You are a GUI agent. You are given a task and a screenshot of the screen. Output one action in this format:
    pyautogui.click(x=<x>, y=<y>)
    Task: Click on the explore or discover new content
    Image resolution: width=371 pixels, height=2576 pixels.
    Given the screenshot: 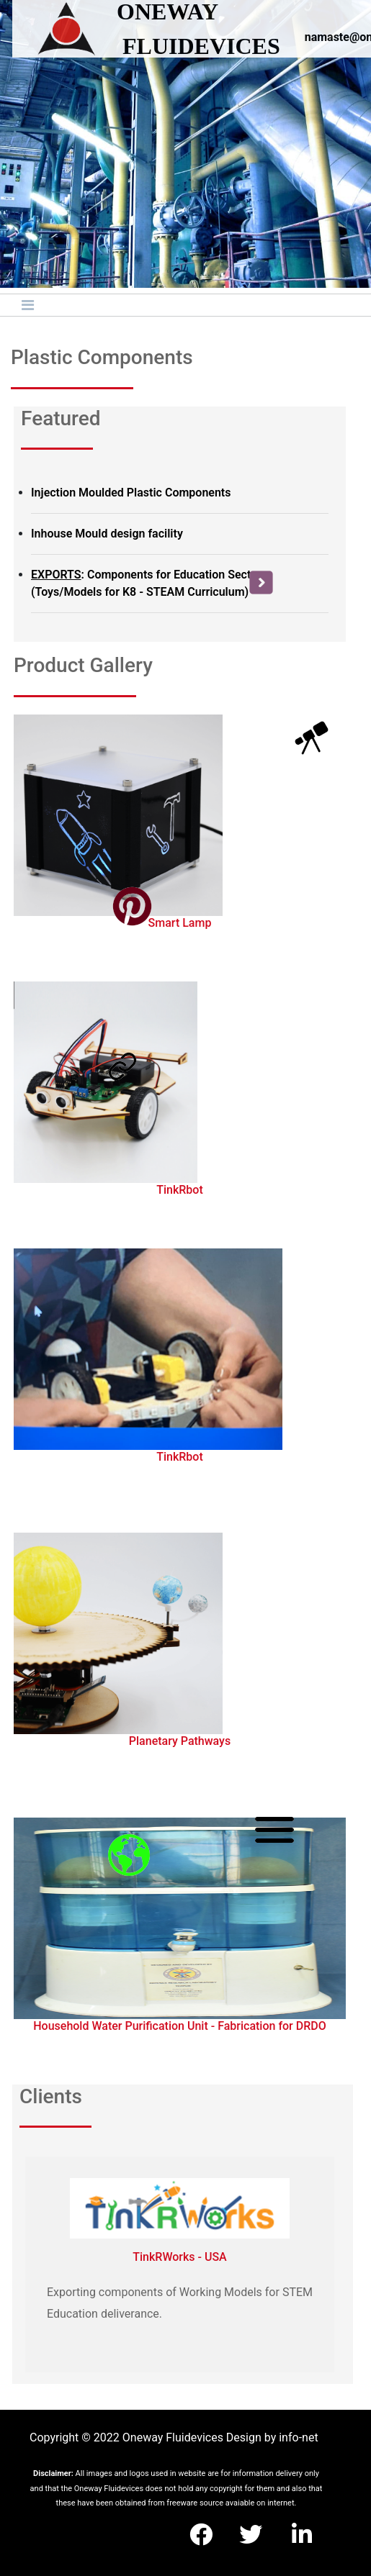 What is the action you would take?
    pyautogui.click(x=311, y=738)
    